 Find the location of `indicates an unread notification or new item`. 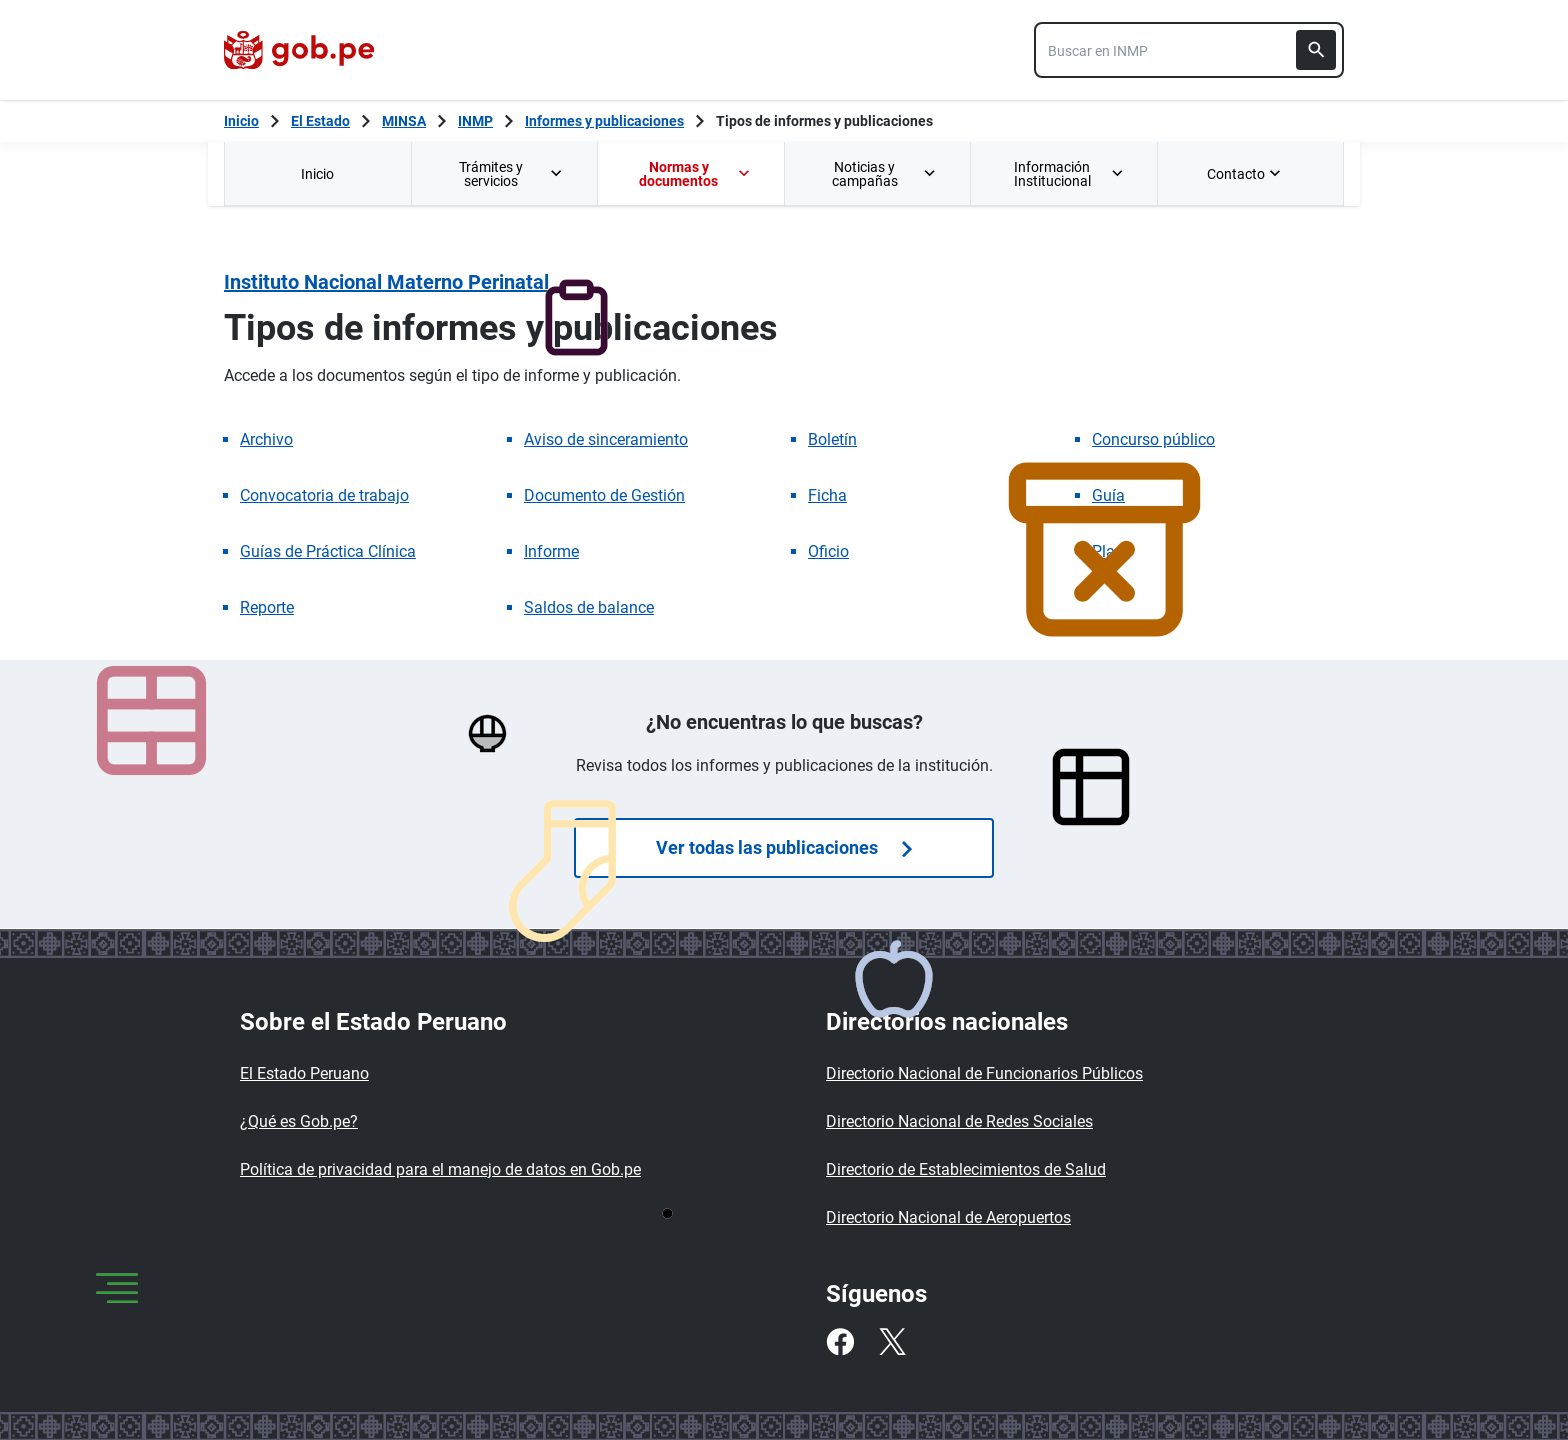

indicates an unread notification or new item is located at coordinates (667, 1213).